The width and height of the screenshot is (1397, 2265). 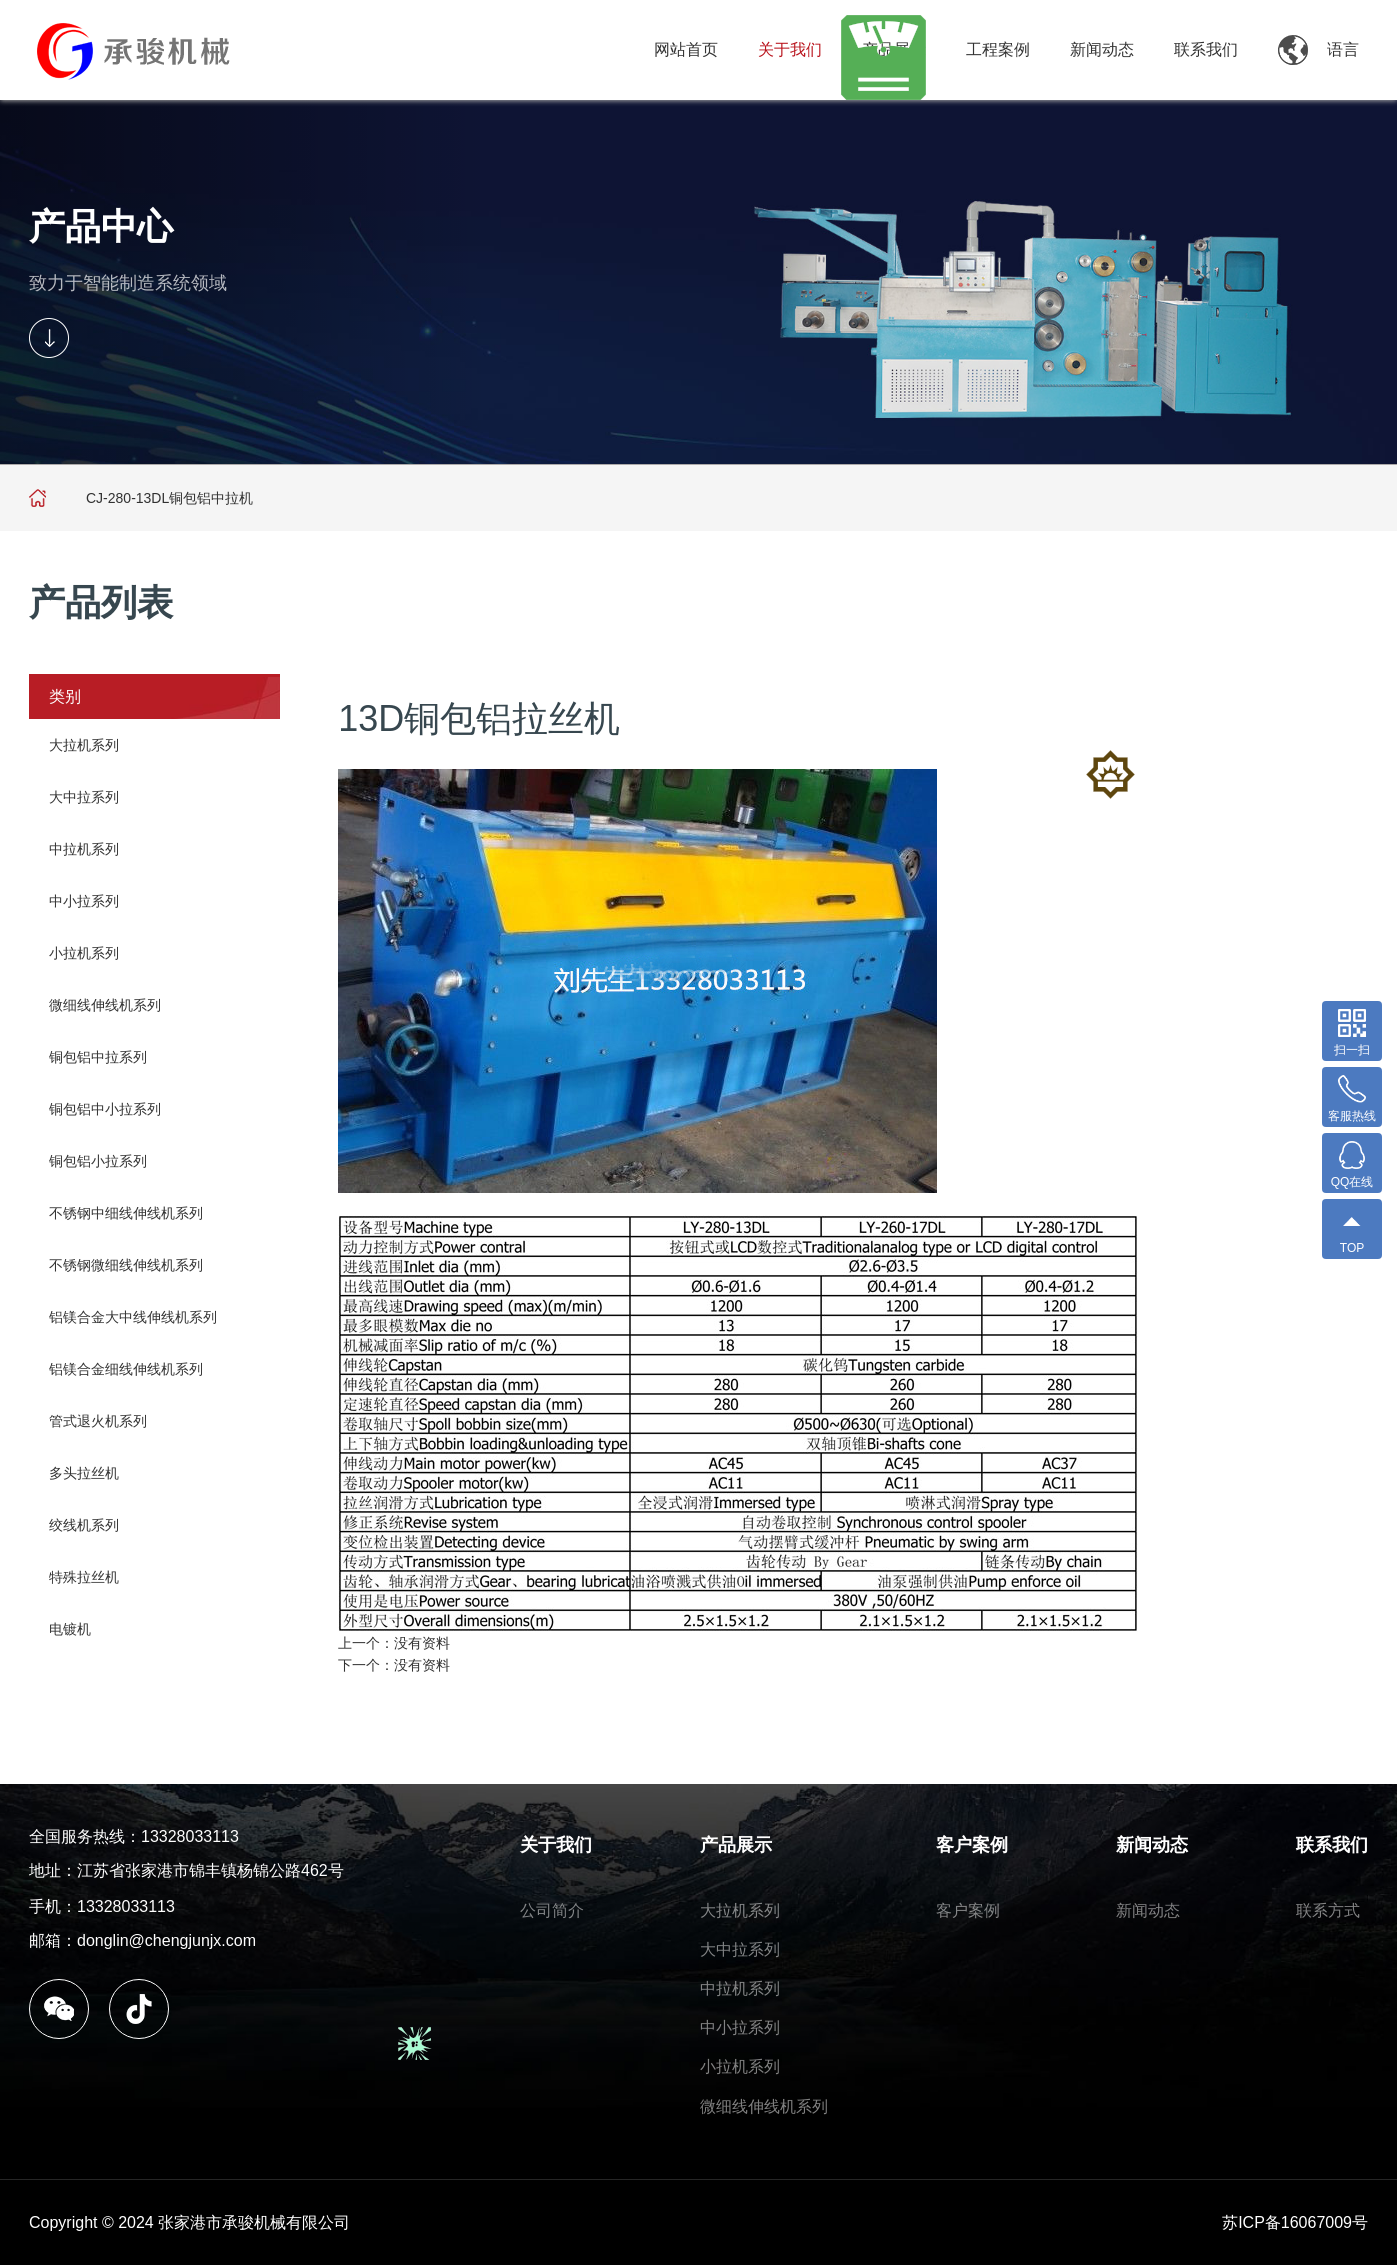 What do you see at coordinates (414, 2043) in the screenshot?
I see `trigger an explosion or blast effect` at bounding box center [414, 2043].